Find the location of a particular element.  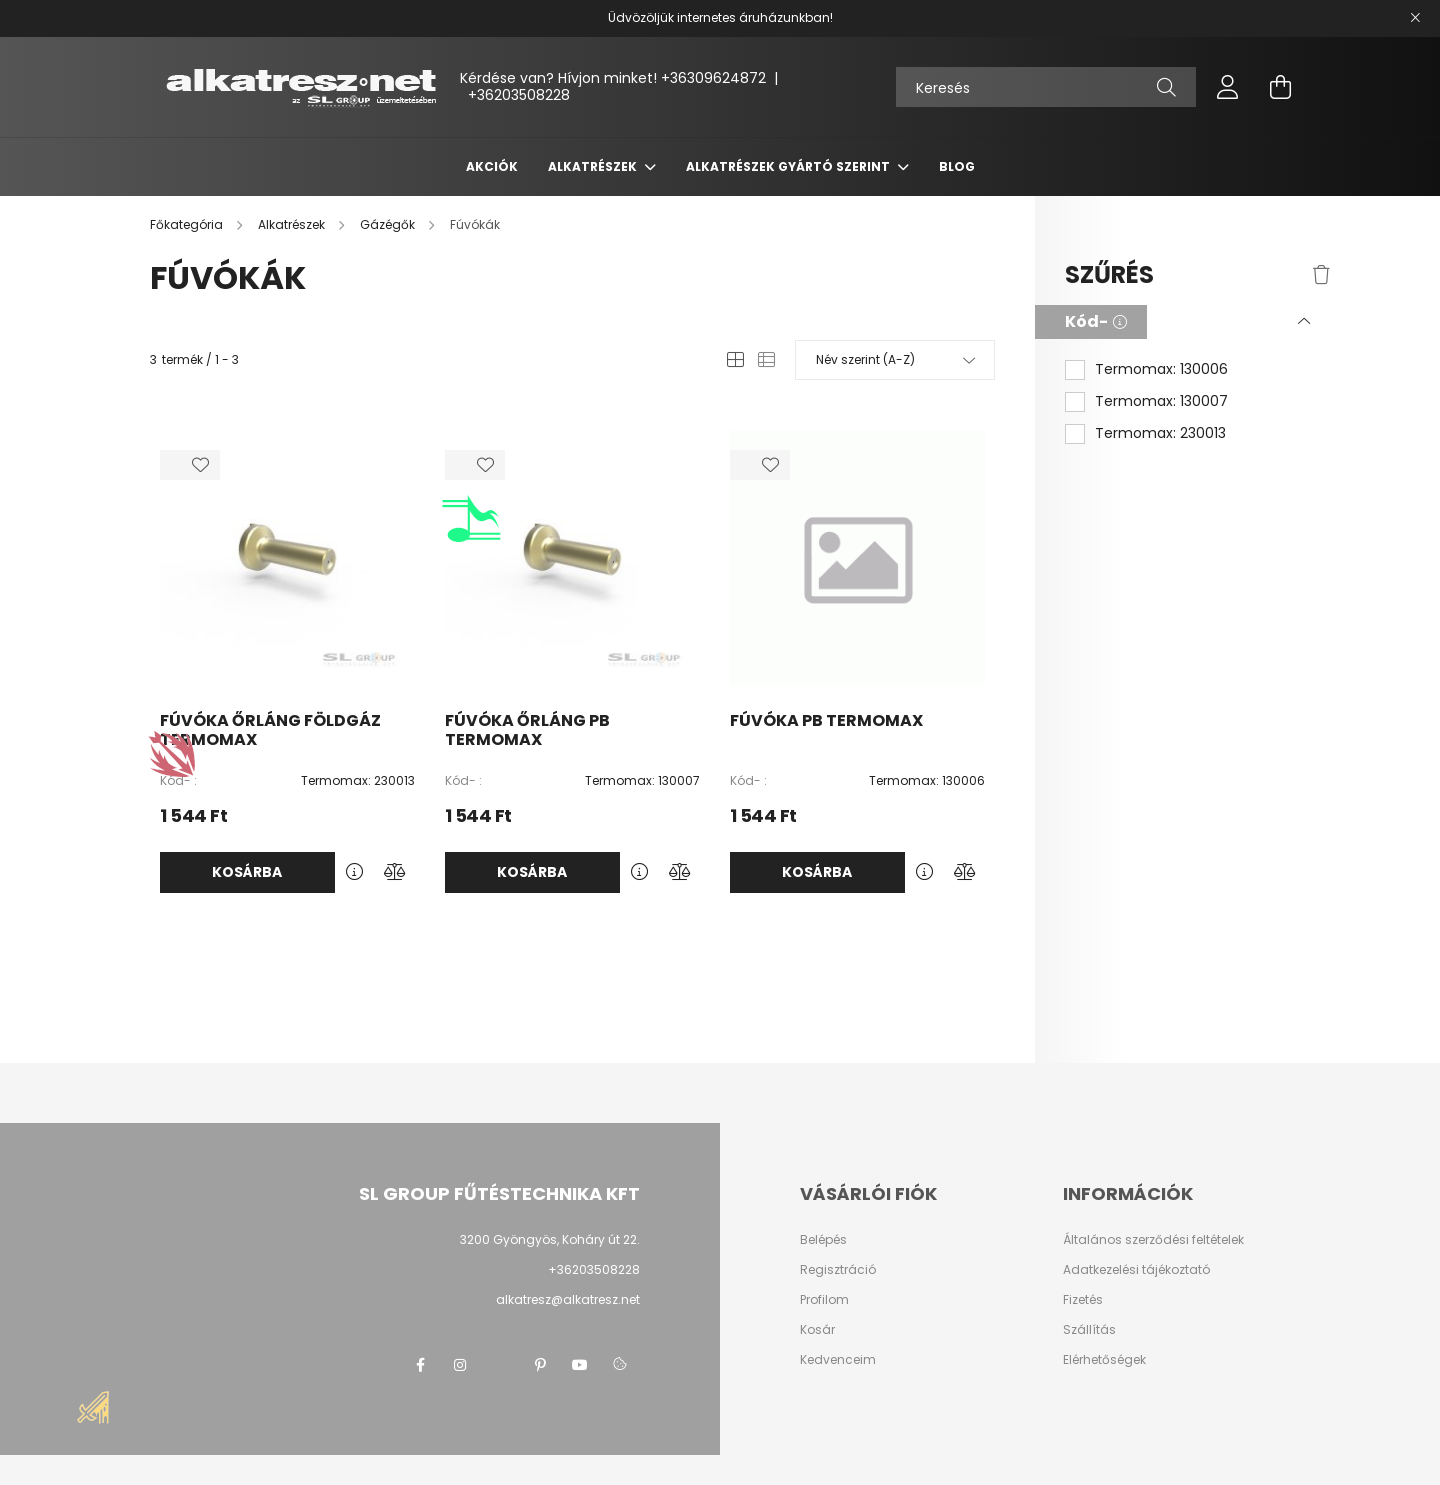

indicates a critical hit or bleeding damage effect is located at coordinates (93, 1407).